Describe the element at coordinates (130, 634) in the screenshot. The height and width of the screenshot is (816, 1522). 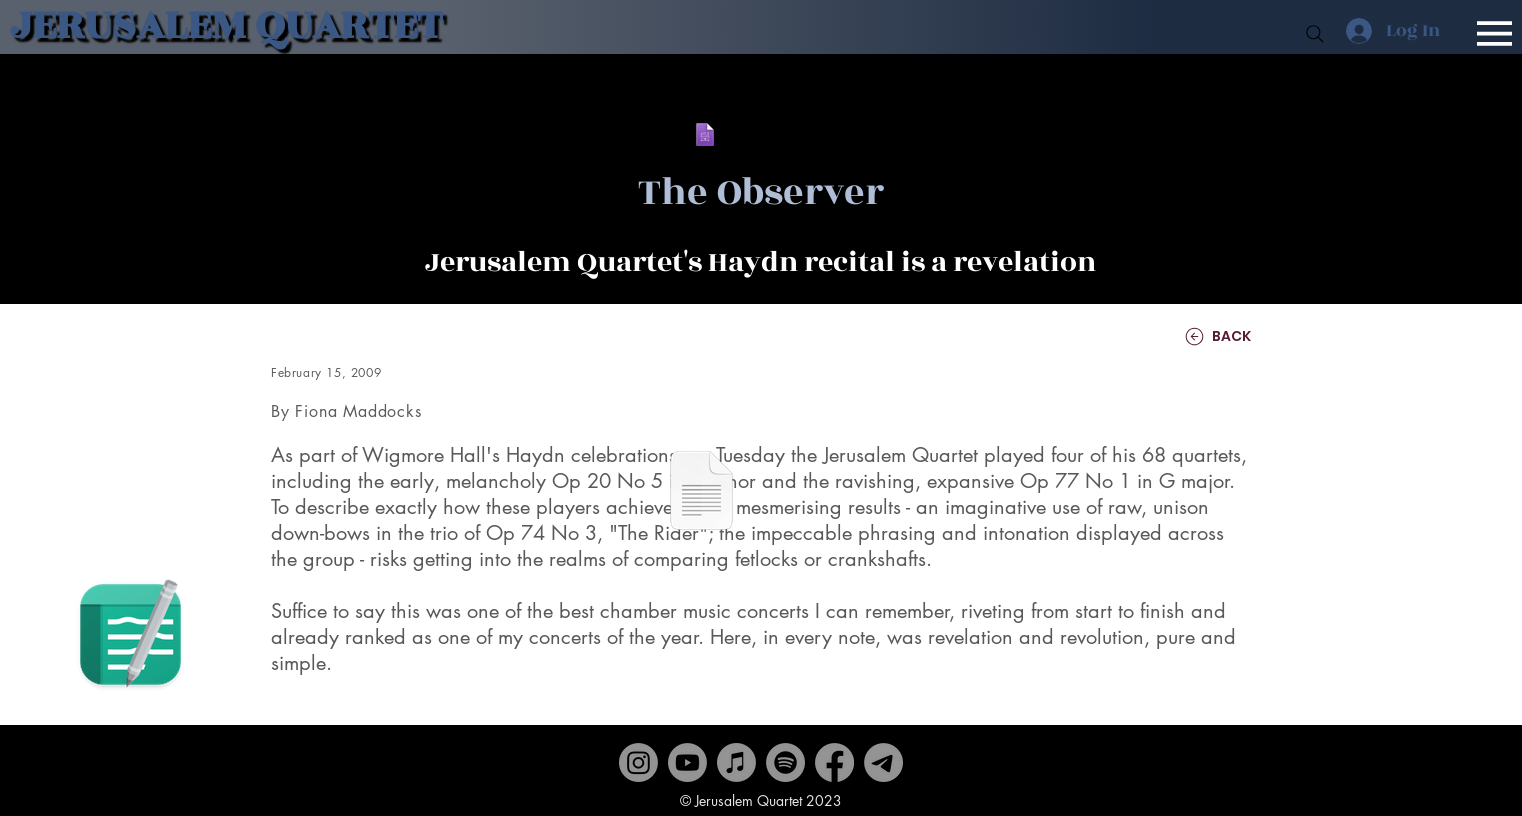
I see `open marknote app for writing notes` at that location.